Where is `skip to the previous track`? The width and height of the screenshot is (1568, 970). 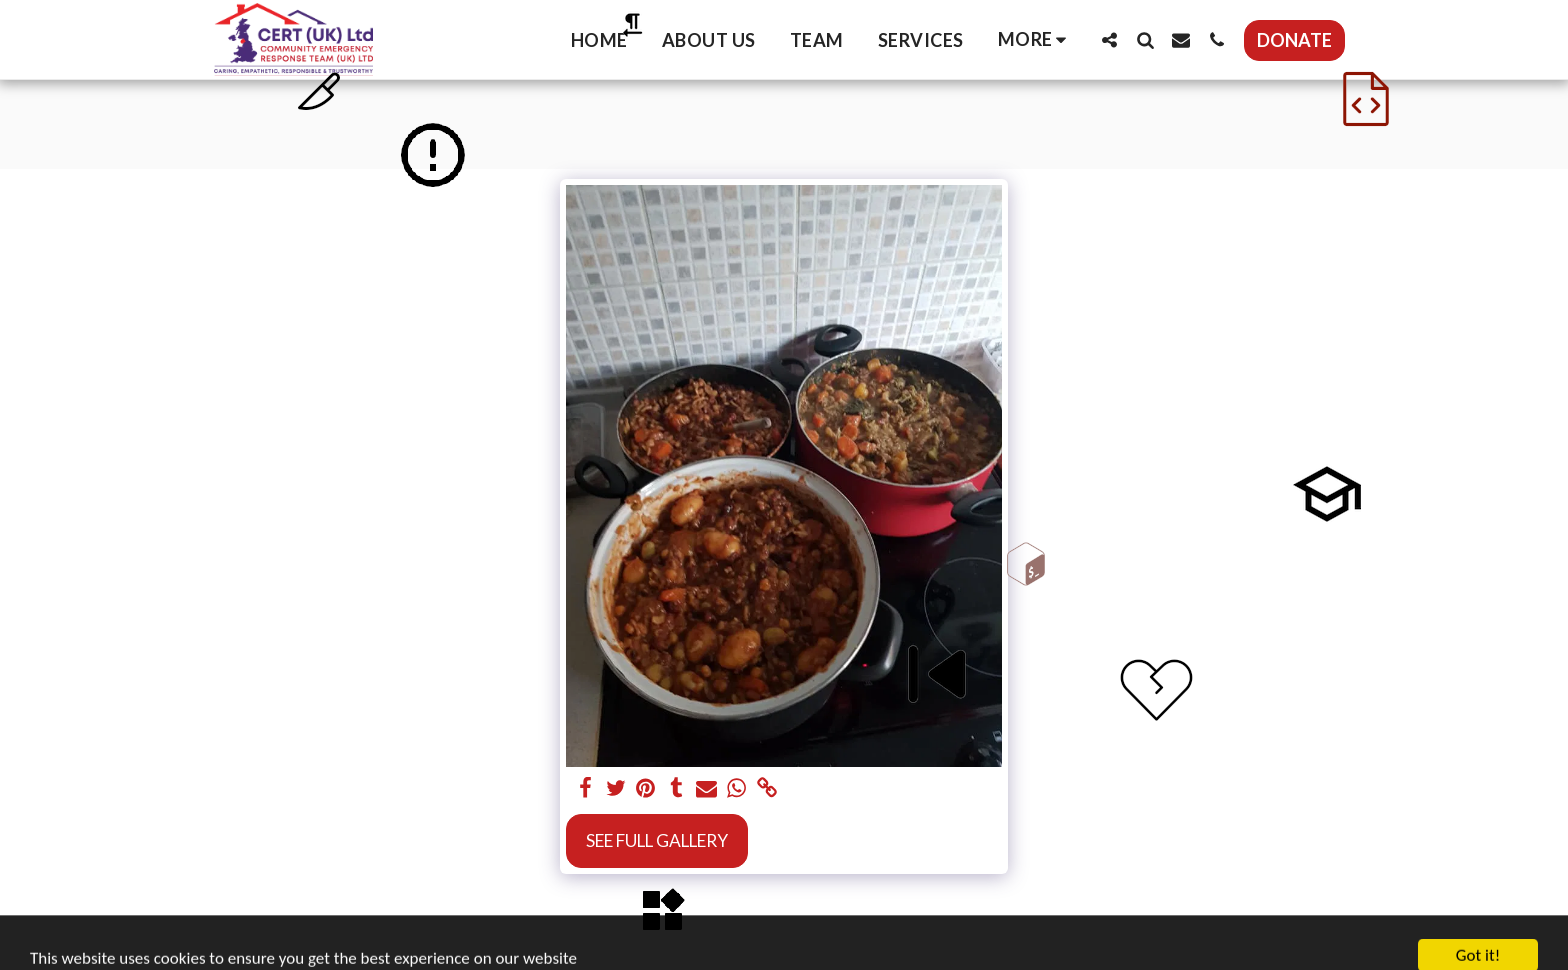 skip to the previous track is located at coordinates (937, 674).